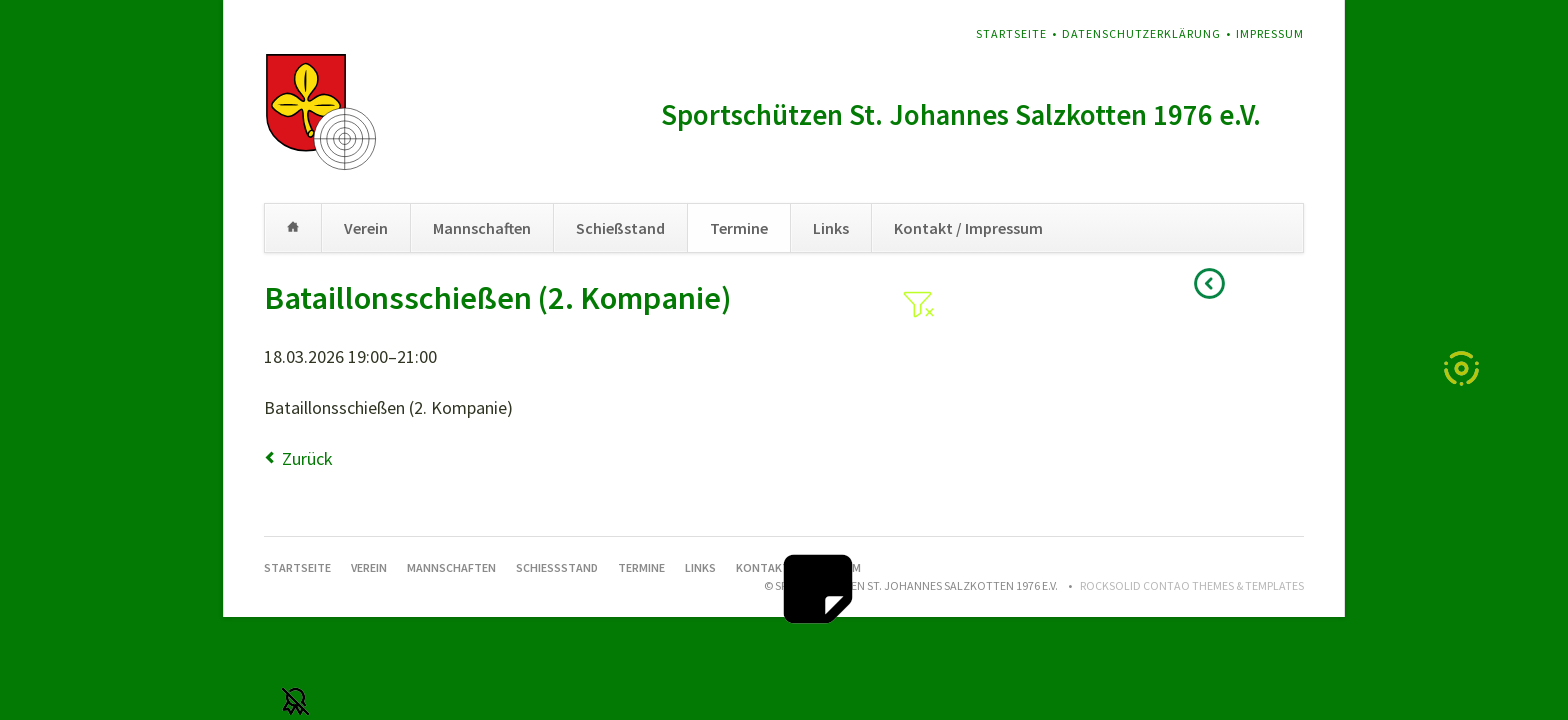 Image resolution: width=1568 pixels, height=720 pixels. I want to click on create a new note, so click(818, 589).